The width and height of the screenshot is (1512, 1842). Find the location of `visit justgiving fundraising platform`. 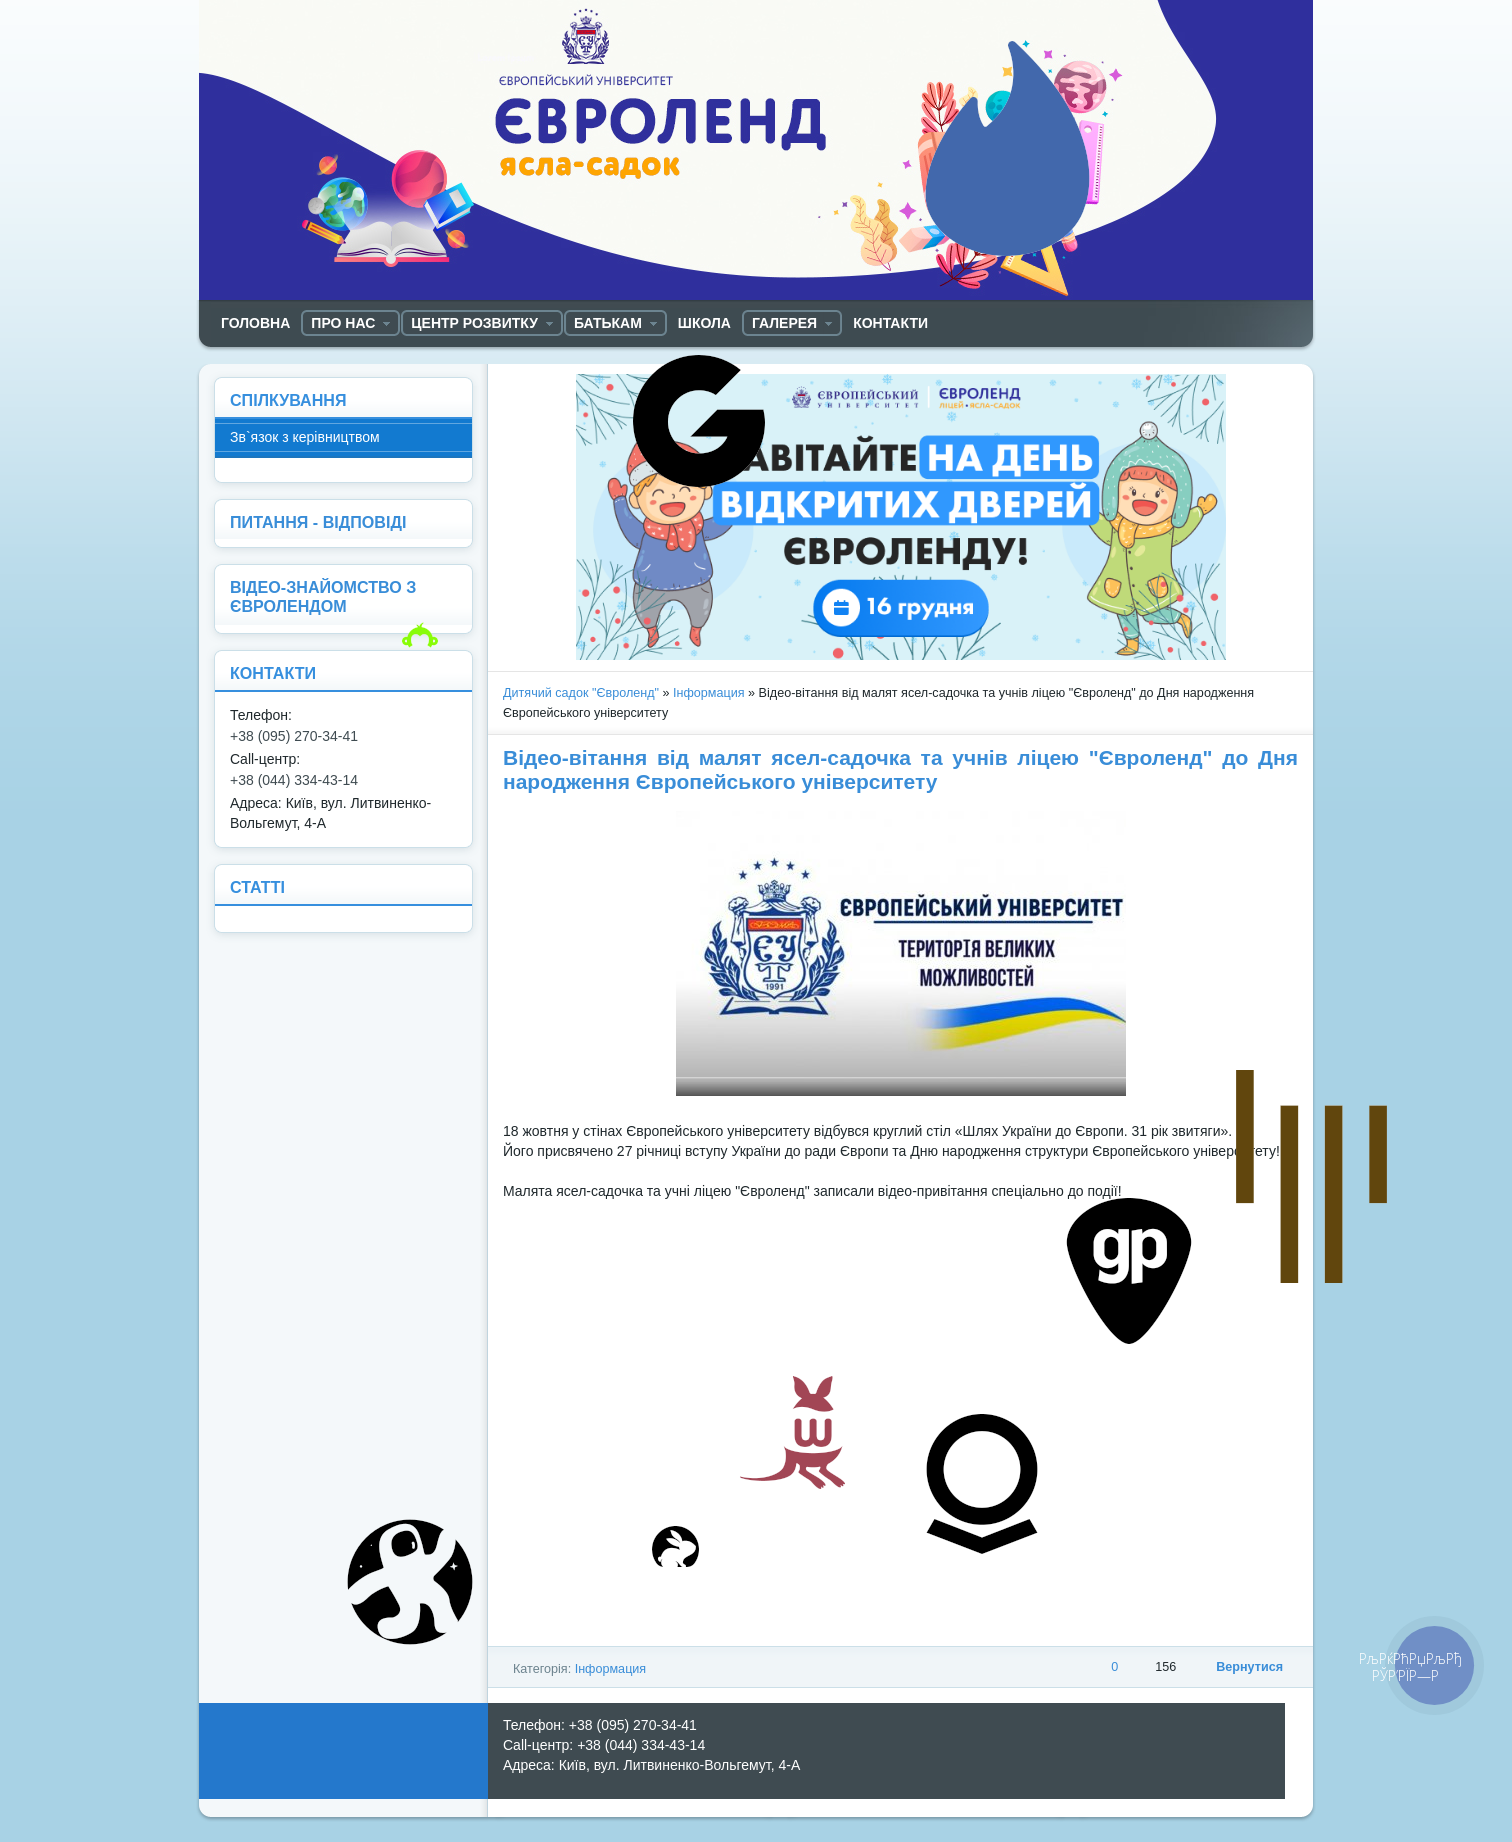

visit justgiving fundraising platform is located at coordinates (699, 421).